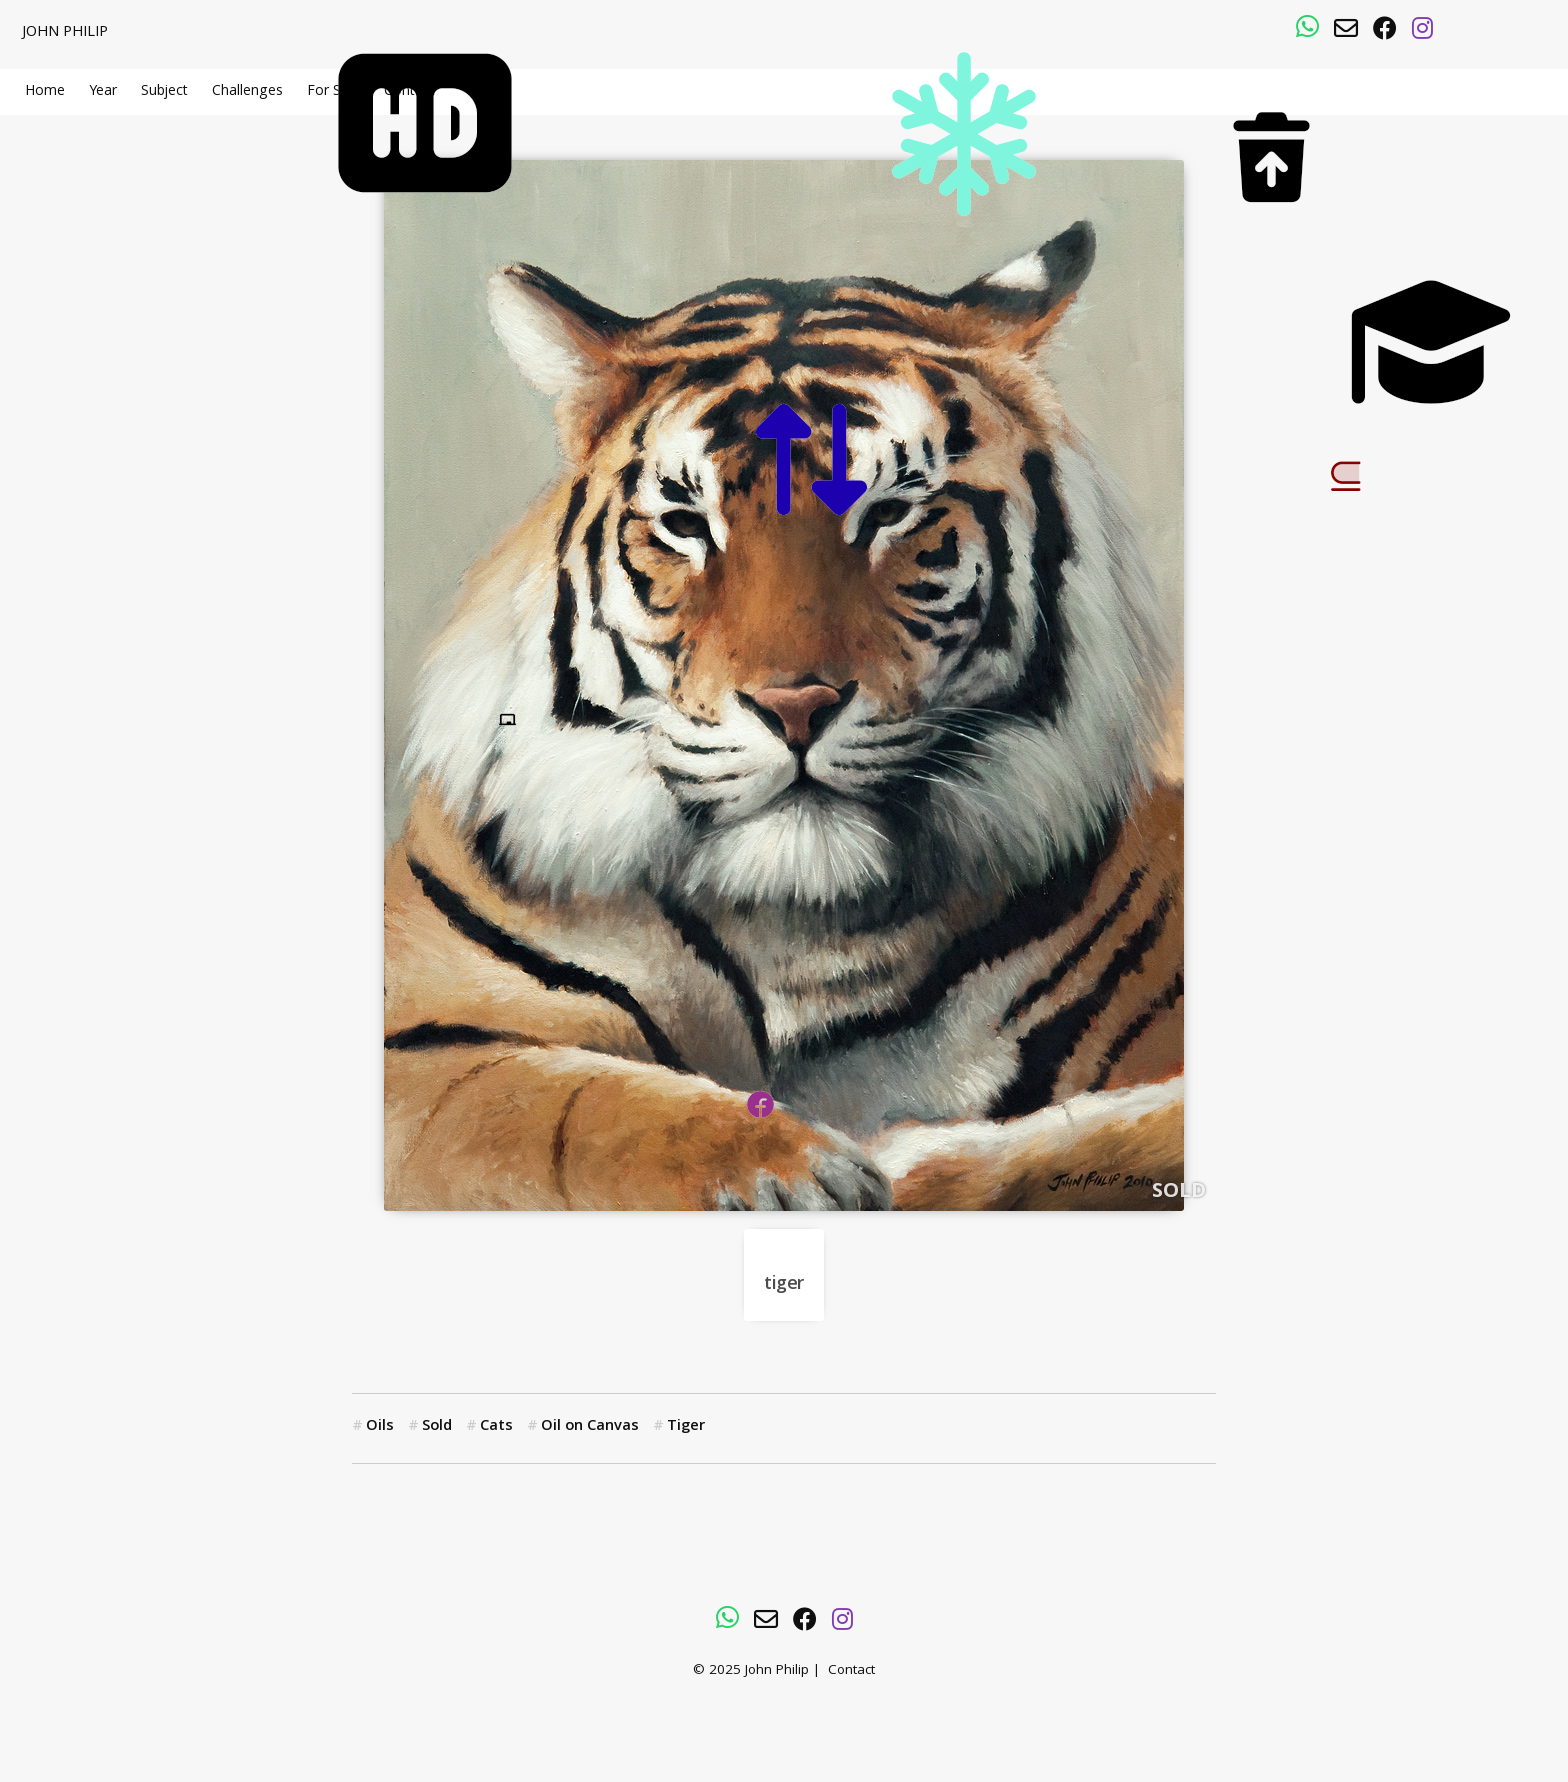  What do you see at coordinates (760, 1104) in the screenshot?
I see `open Facebook app` at bounding box center [760, 1104].